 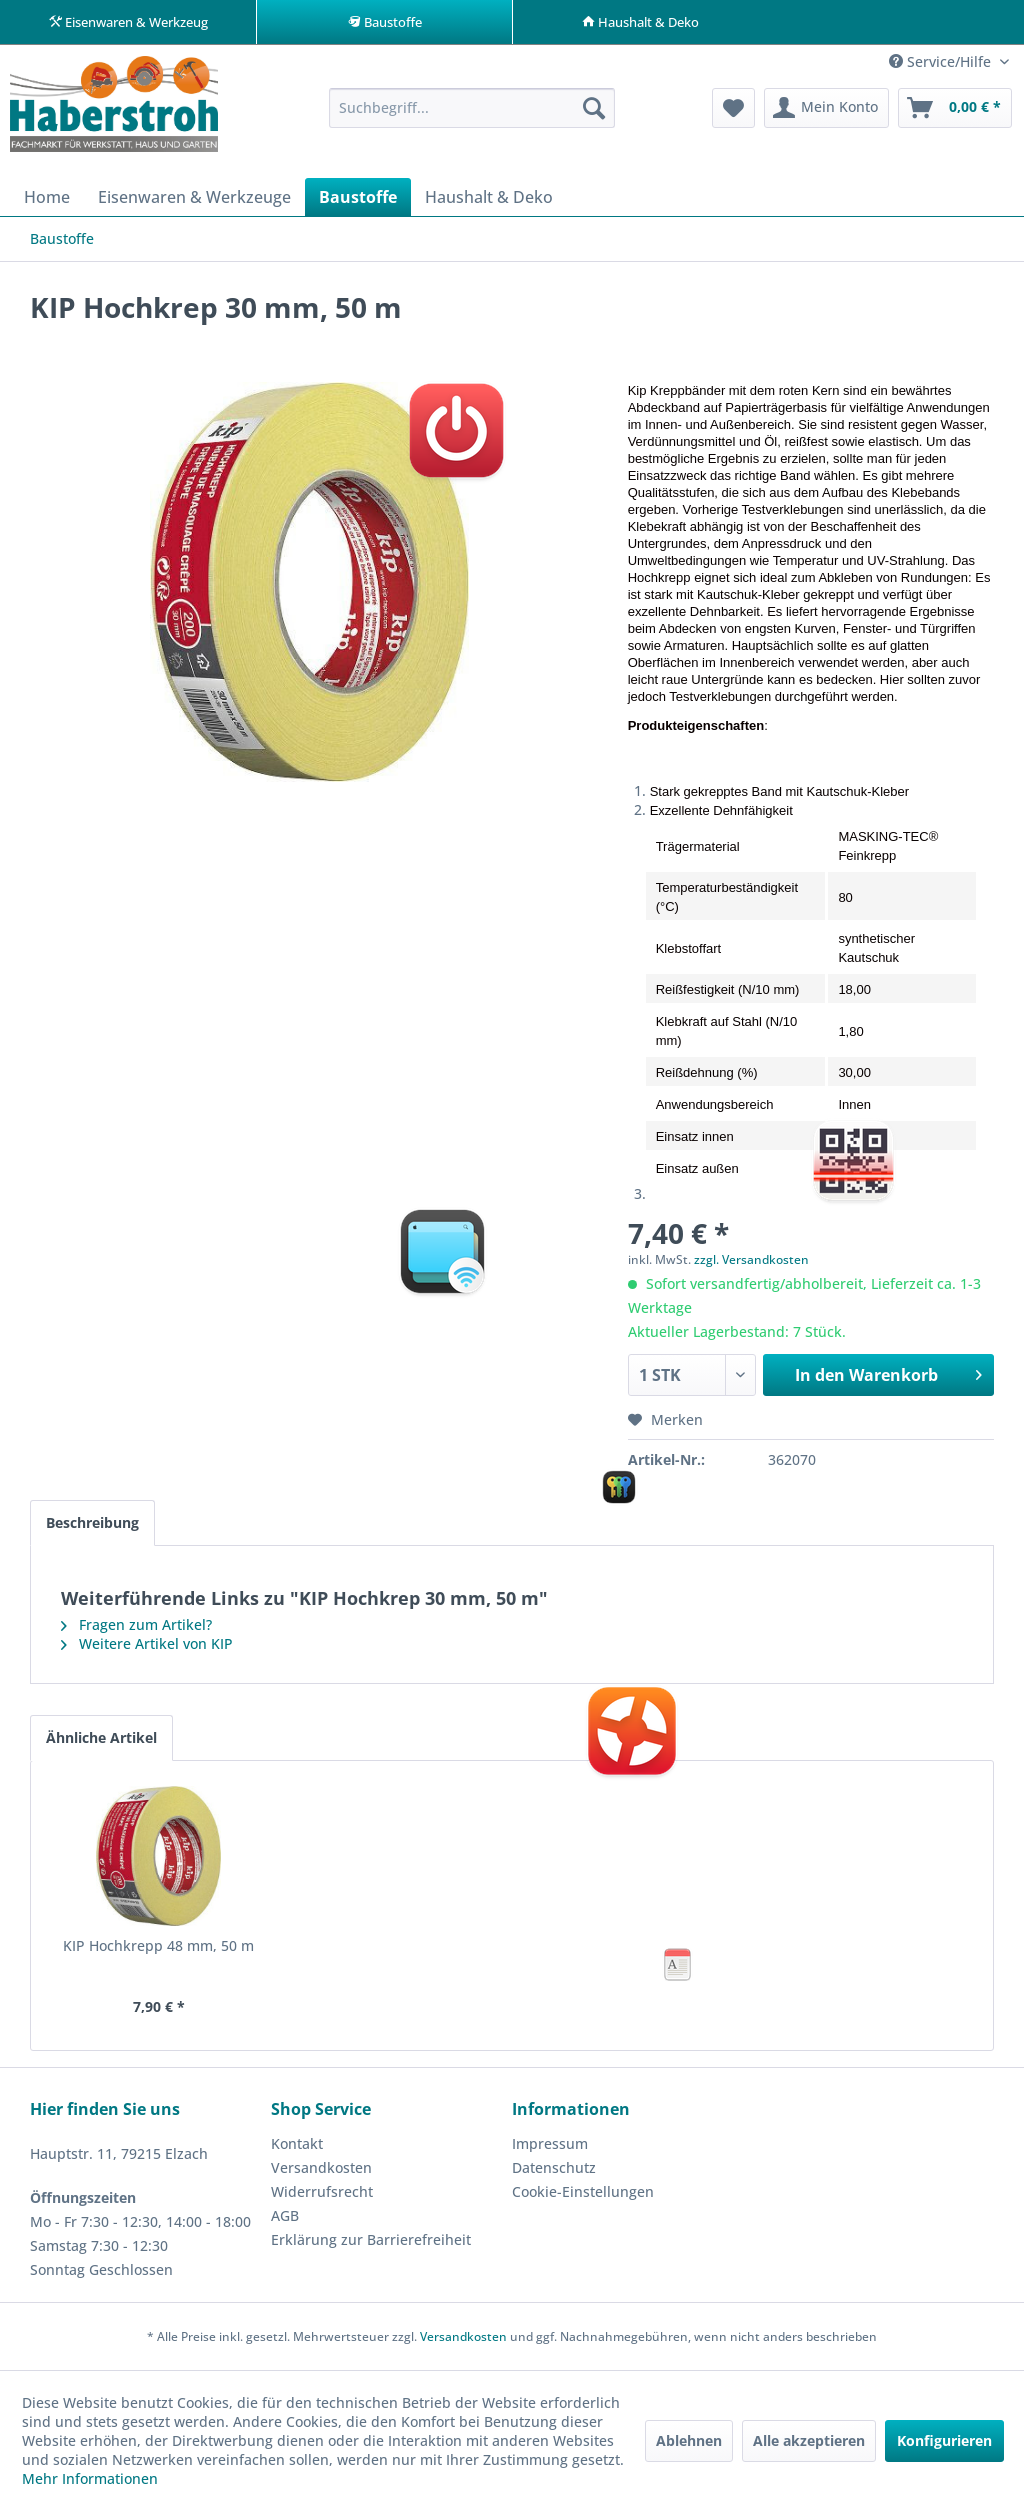 What do you see at coordinates (442, 1251) in the screenshot?
I see `open remote desktop app` at bounding box center [442, 1251].